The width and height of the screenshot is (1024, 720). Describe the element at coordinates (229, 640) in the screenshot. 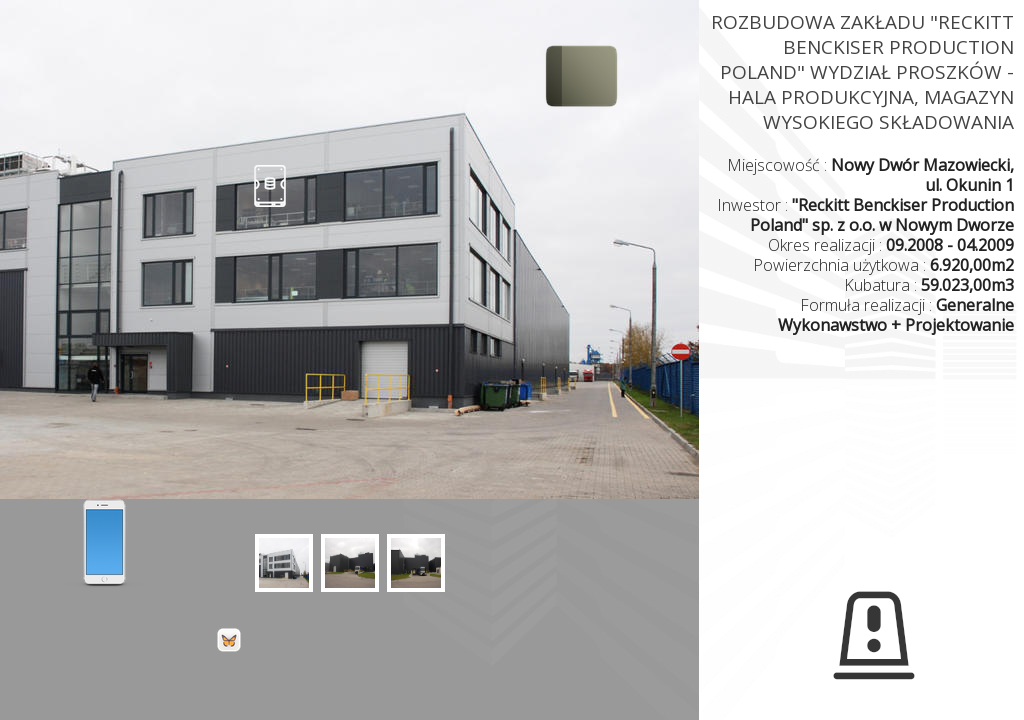

I see `open freemind mind-mapping application` at that location.